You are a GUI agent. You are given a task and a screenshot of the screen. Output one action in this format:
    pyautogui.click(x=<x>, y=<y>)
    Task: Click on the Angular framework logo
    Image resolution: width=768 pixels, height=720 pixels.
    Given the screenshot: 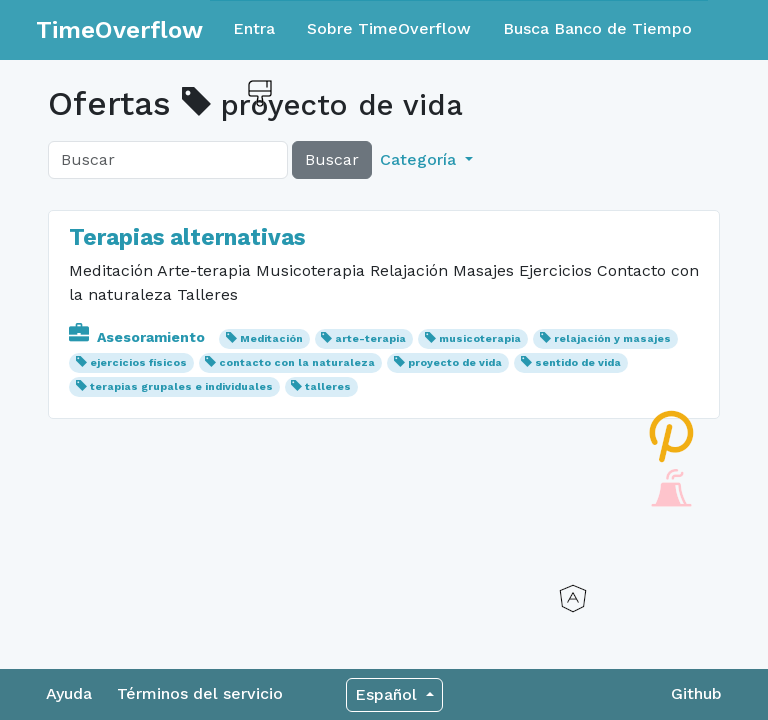 What is the action you would take?
    pyautogui.click(x=573, y=598)
    